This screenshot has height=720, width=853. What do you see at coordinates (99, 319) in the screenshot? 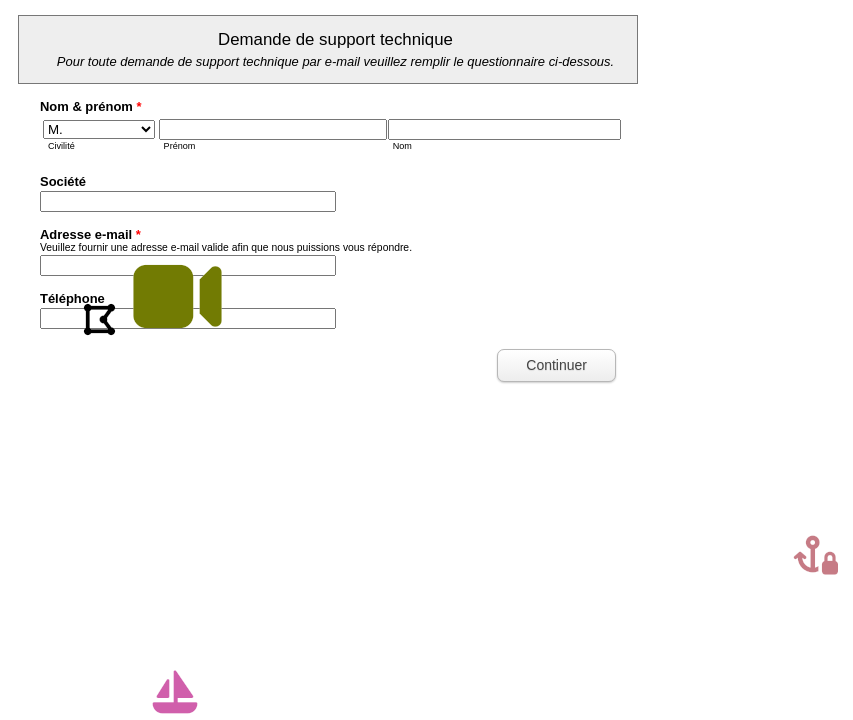
I see `create or edit vector polygon shape` at bounding box center [99, 319].